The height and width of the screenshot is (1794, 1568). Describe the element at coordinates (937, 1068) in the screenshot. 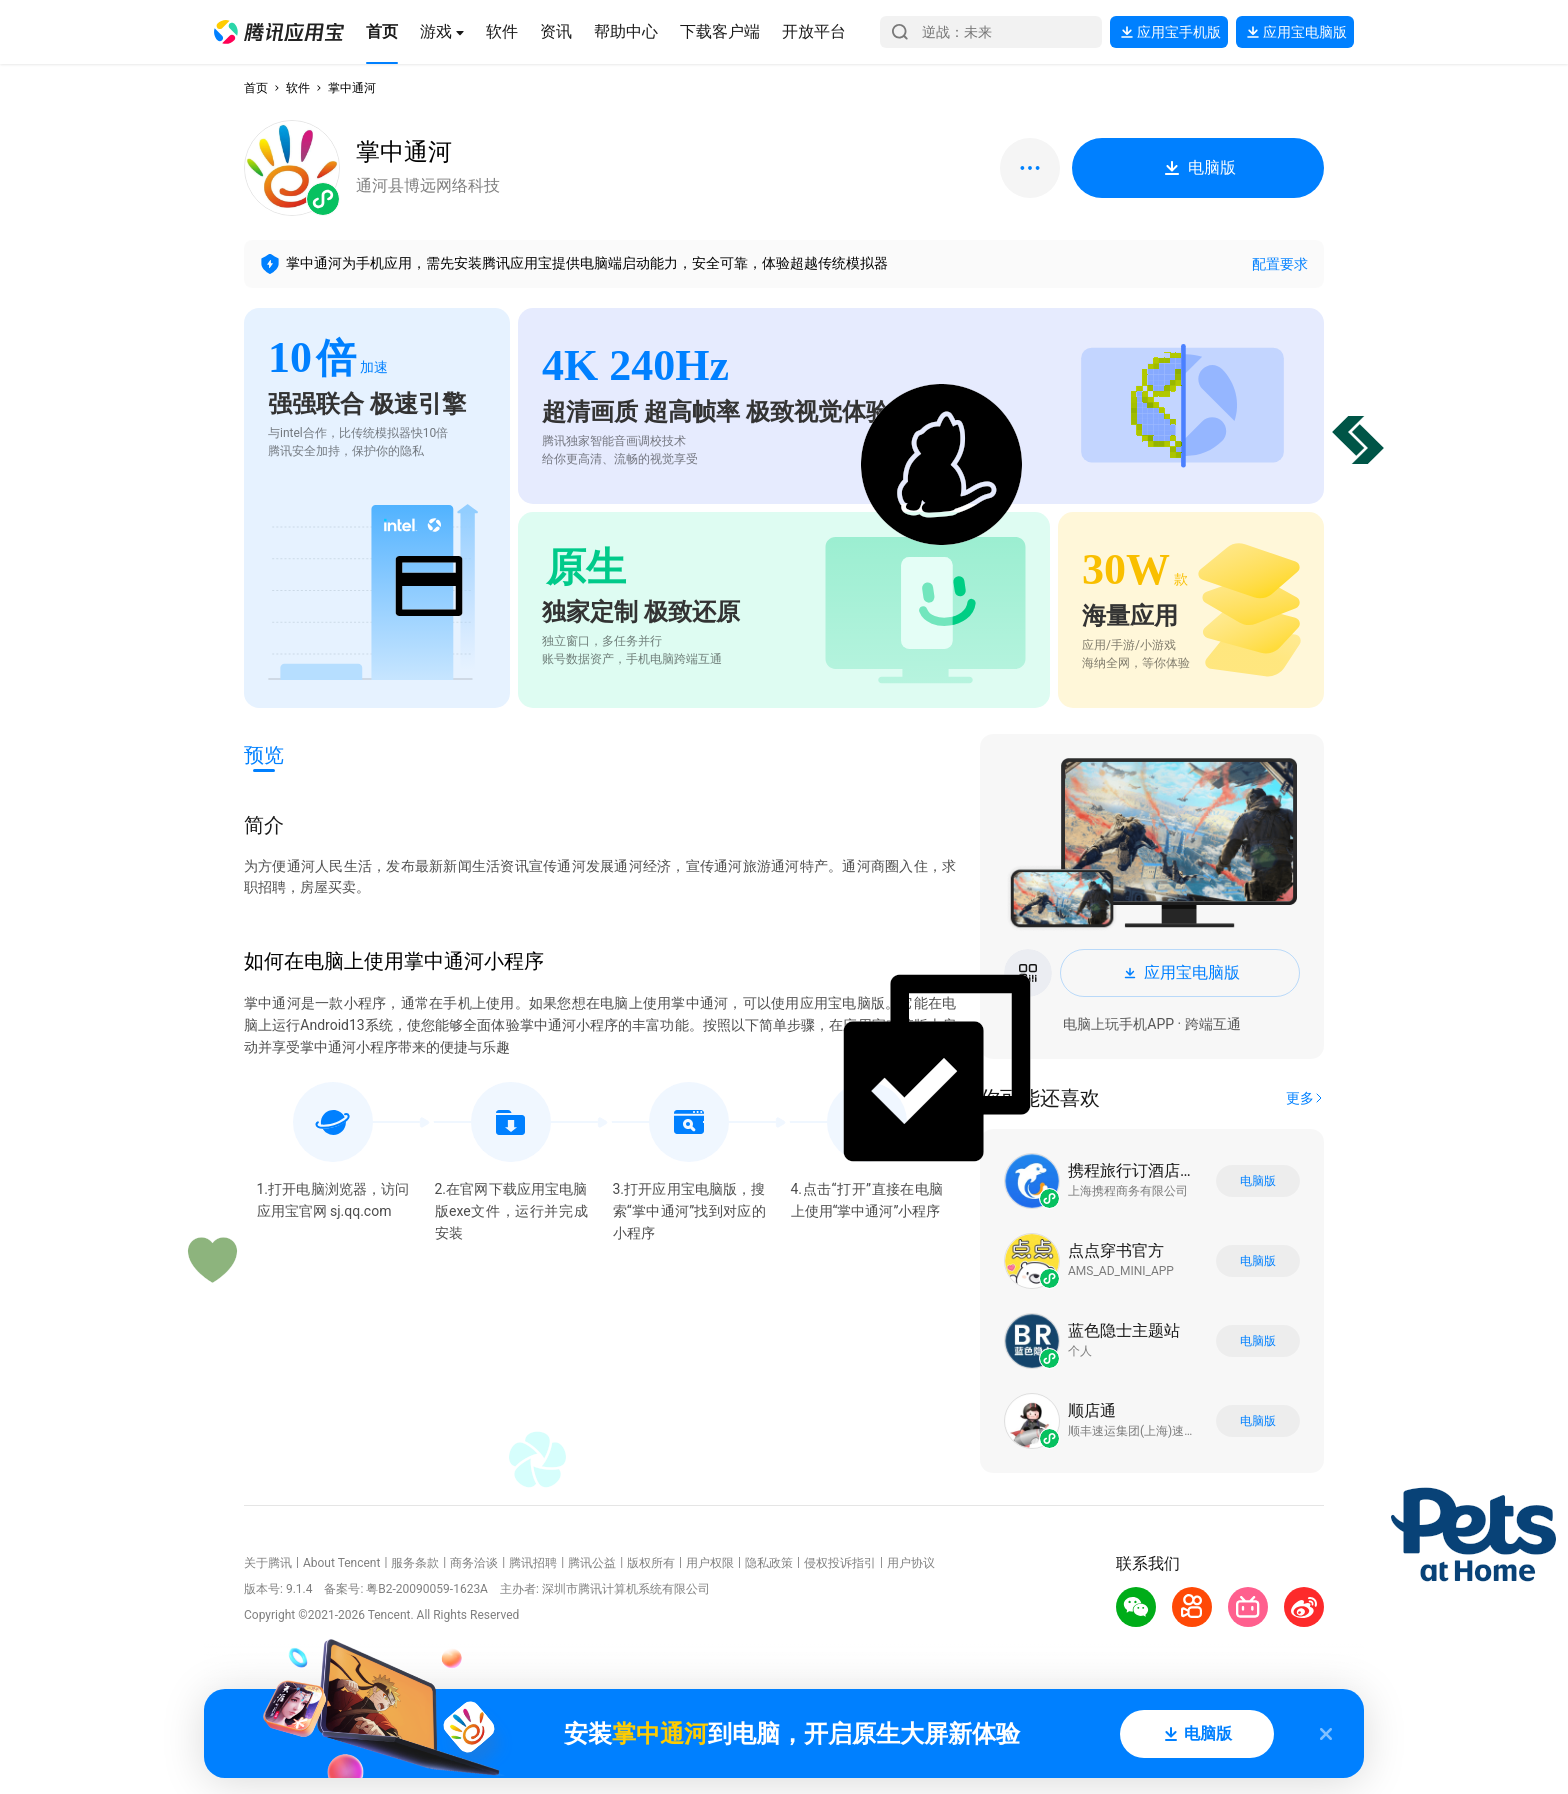

I see `select multiple items at once` at that location.